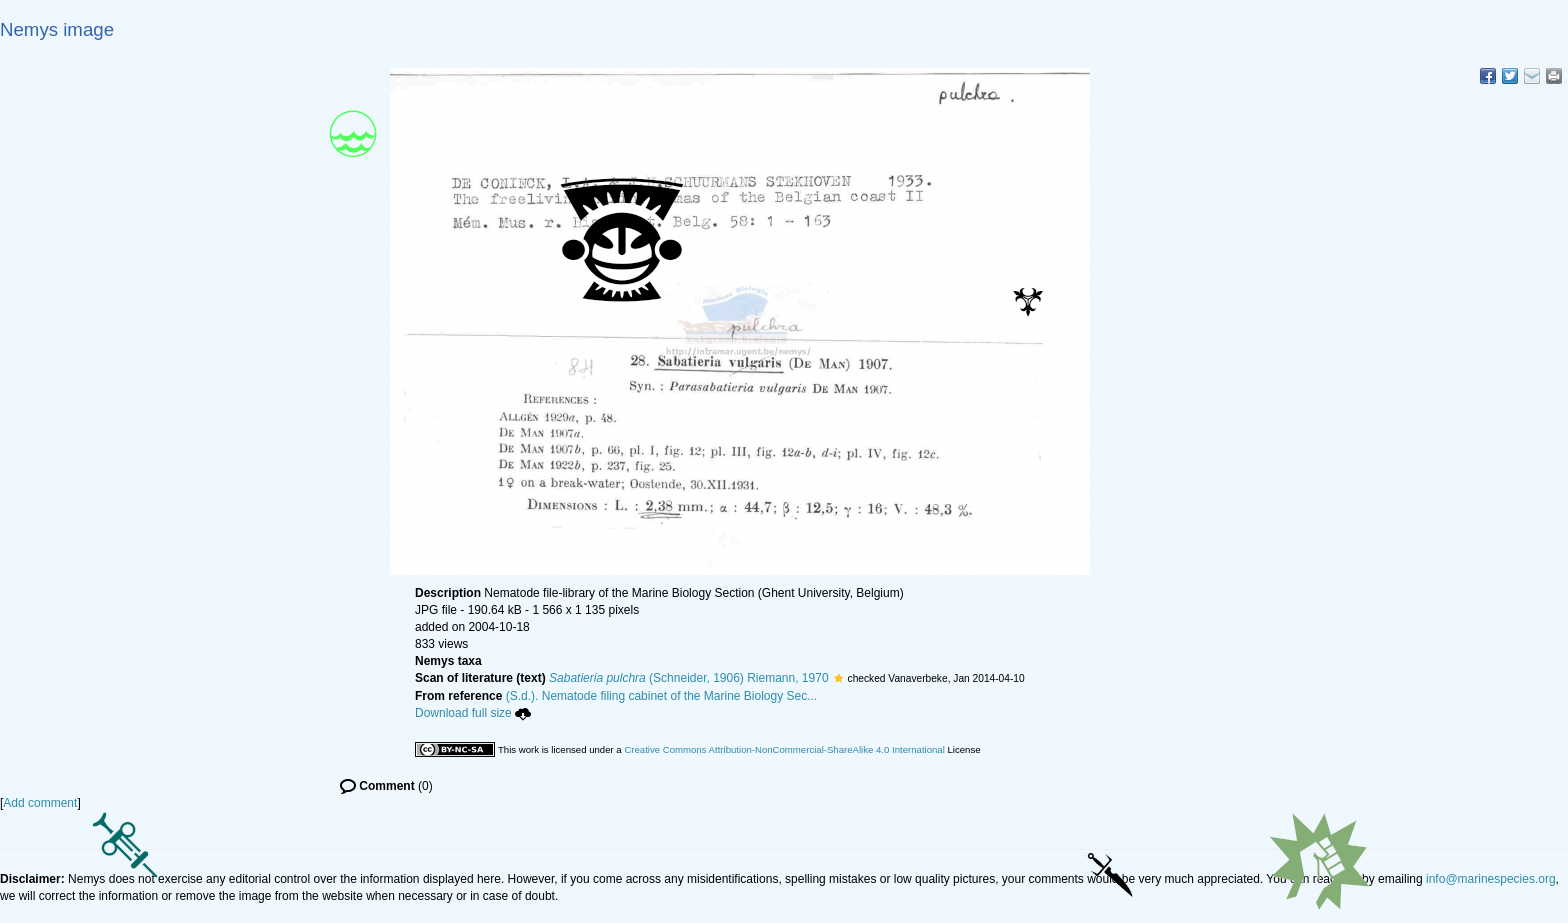  What do you see at coordinates (1319, 861) in the screenshot?
I see `indicates rebellion or uprising theme in a game` at bounding box center [1319, 861].